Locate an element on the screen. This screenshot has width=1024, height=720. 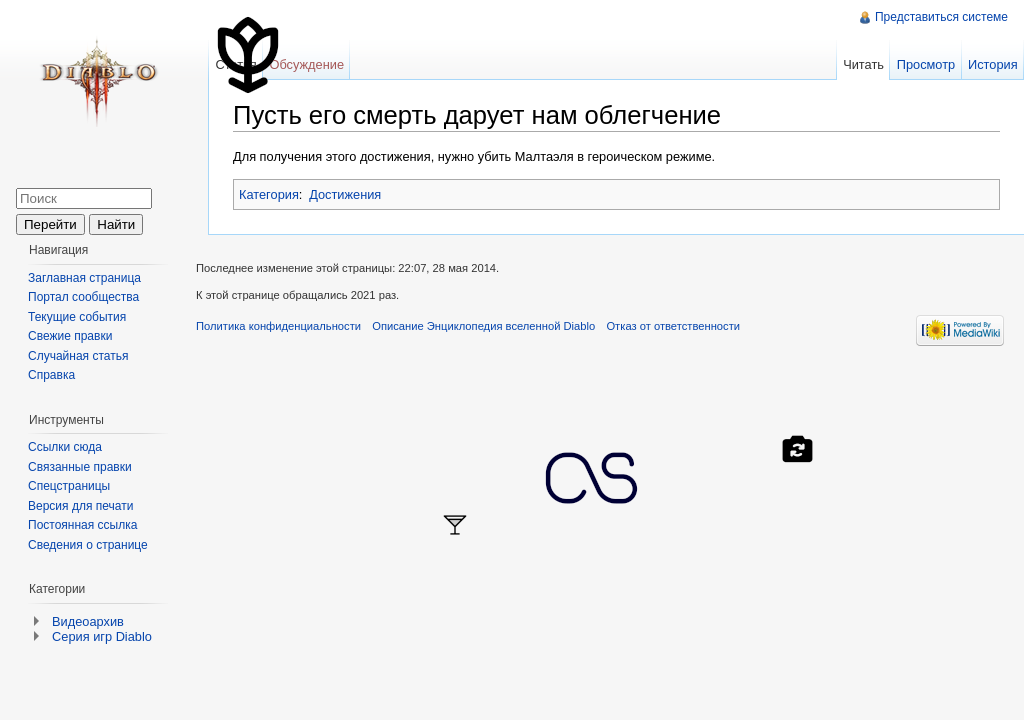
connect to last.fm account is located at coordinates (591, 476).